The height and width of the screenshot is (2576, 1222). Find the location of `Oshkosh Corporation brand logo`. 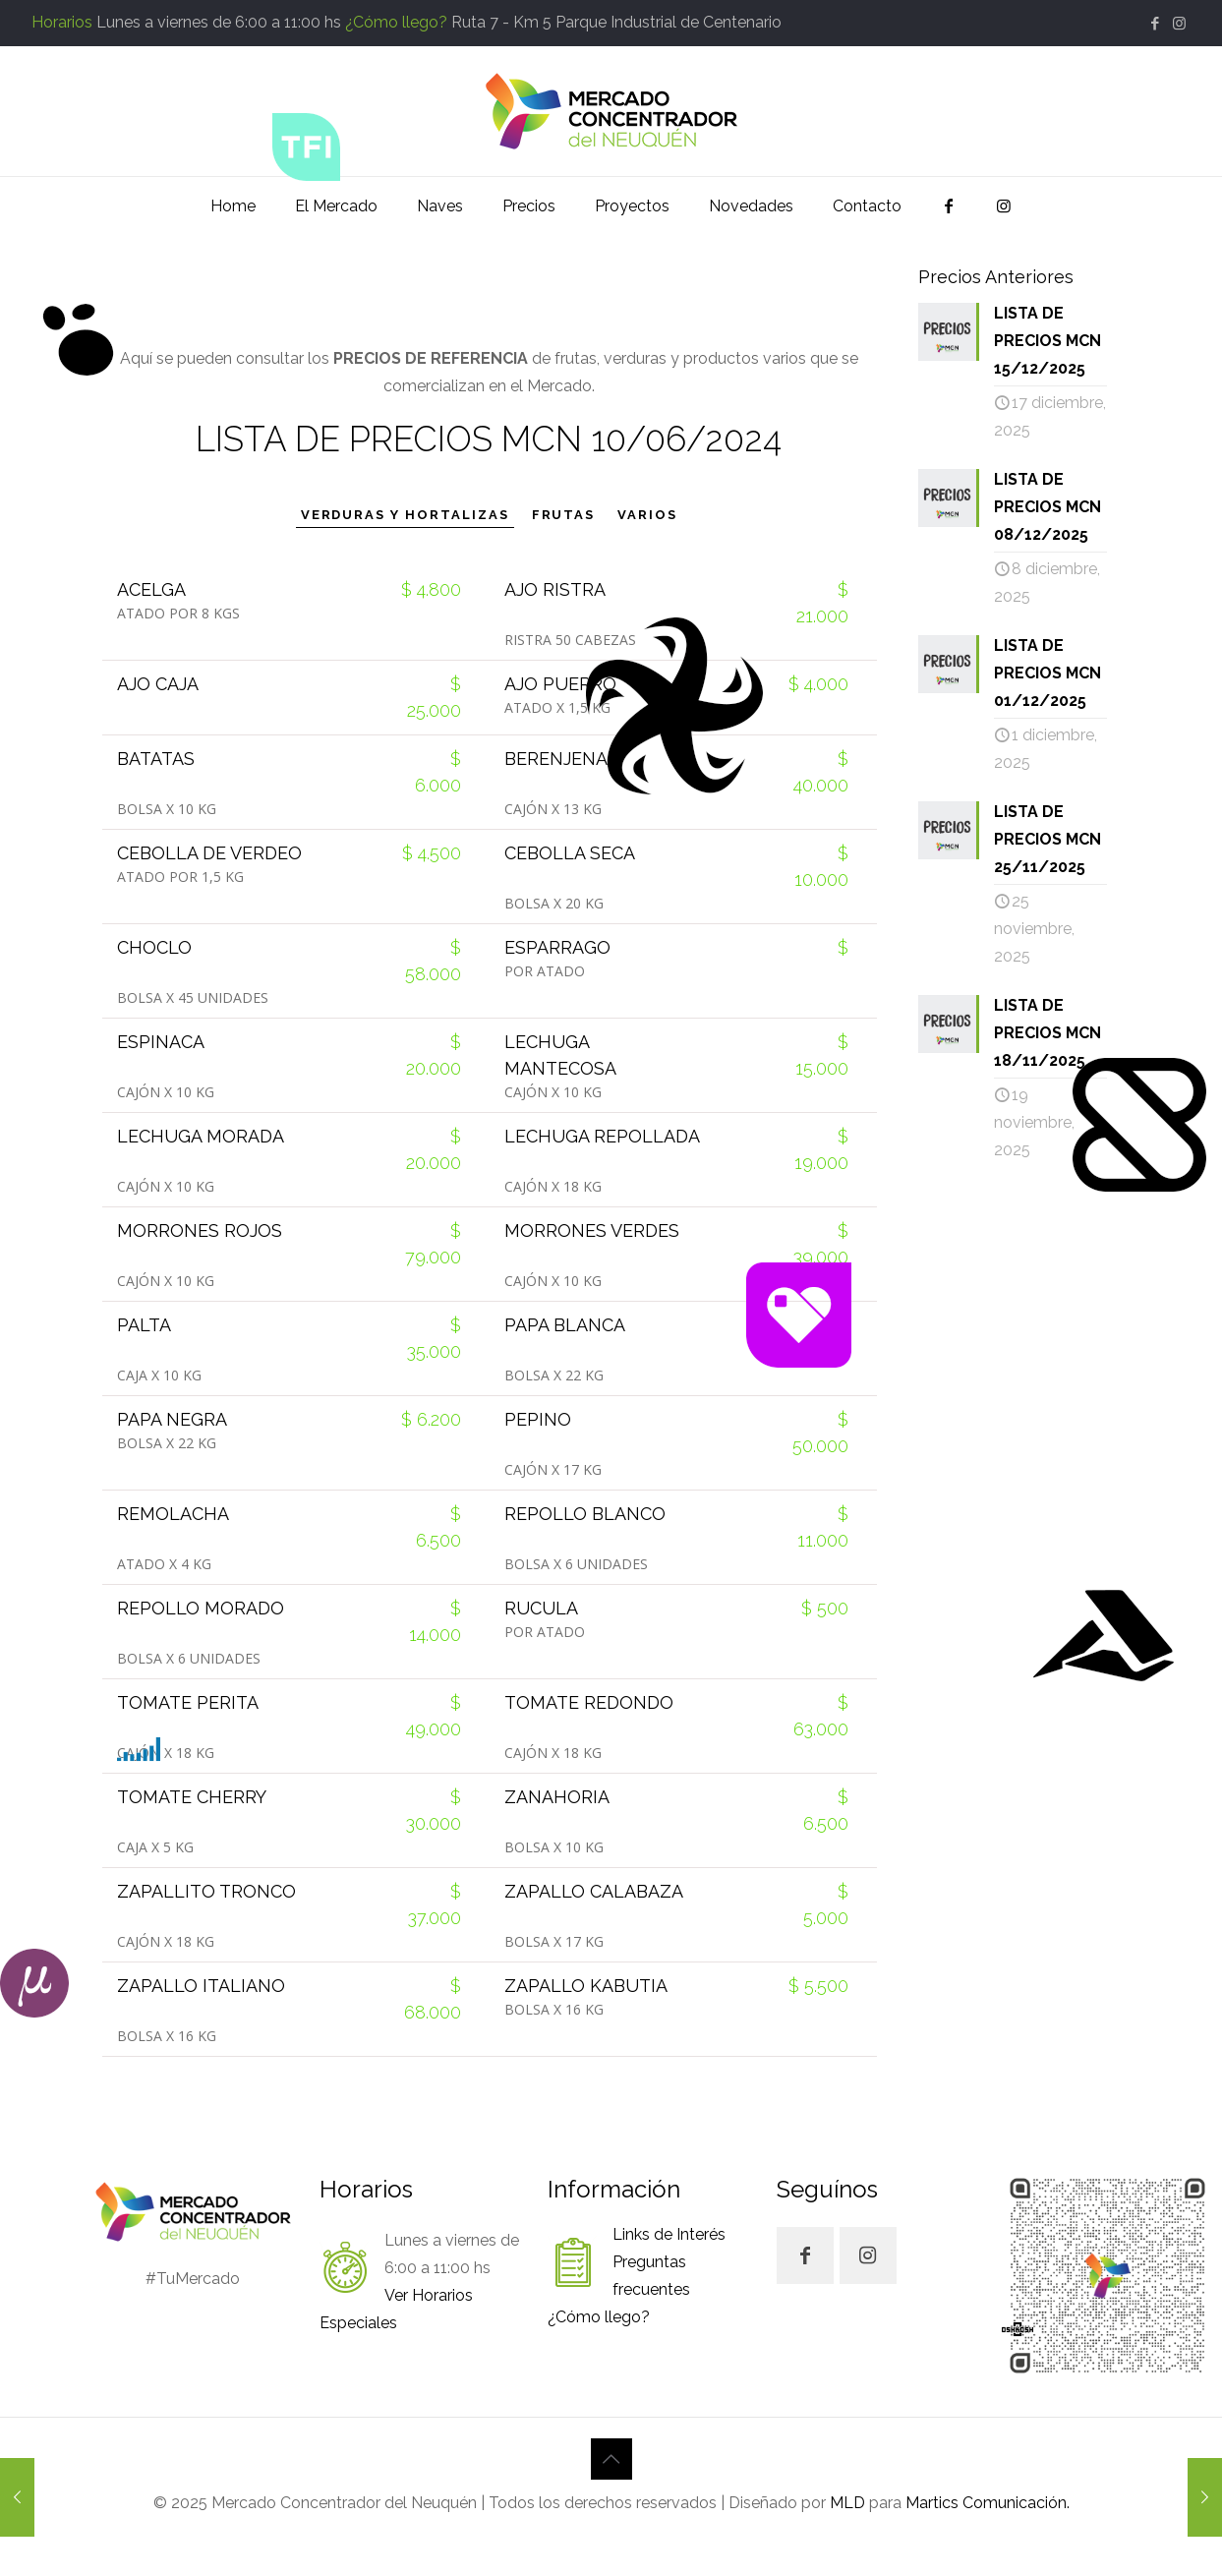

Oshkosh Corporation brand logo is located at coordinates (1018, 2329).